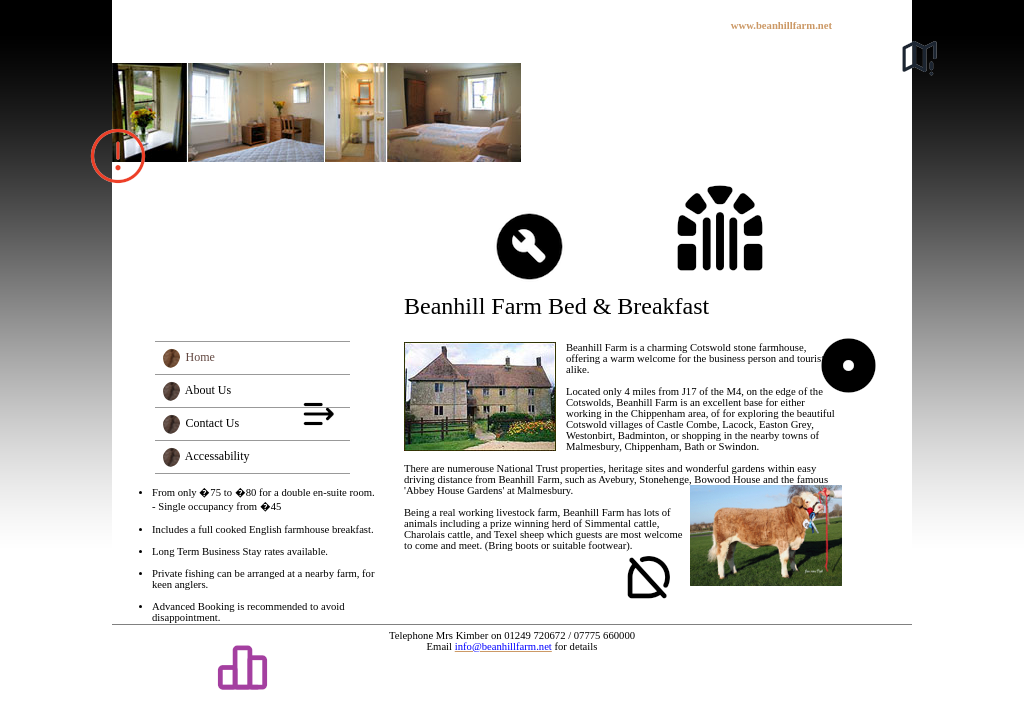 This screenshot has width=1024, height=720. Describe the element at coordinates (242, 667) in the screenshot. I see `view analytics or statistics` at that location.